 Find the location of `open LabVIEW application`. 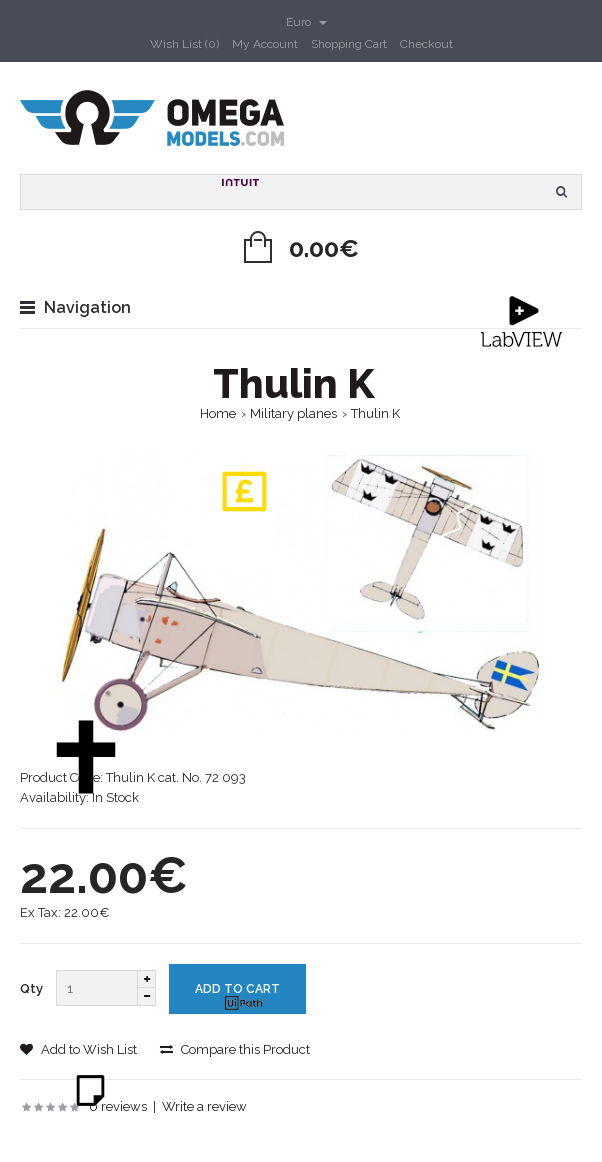

open LabVIEW application is located at coordinates (521, 321).